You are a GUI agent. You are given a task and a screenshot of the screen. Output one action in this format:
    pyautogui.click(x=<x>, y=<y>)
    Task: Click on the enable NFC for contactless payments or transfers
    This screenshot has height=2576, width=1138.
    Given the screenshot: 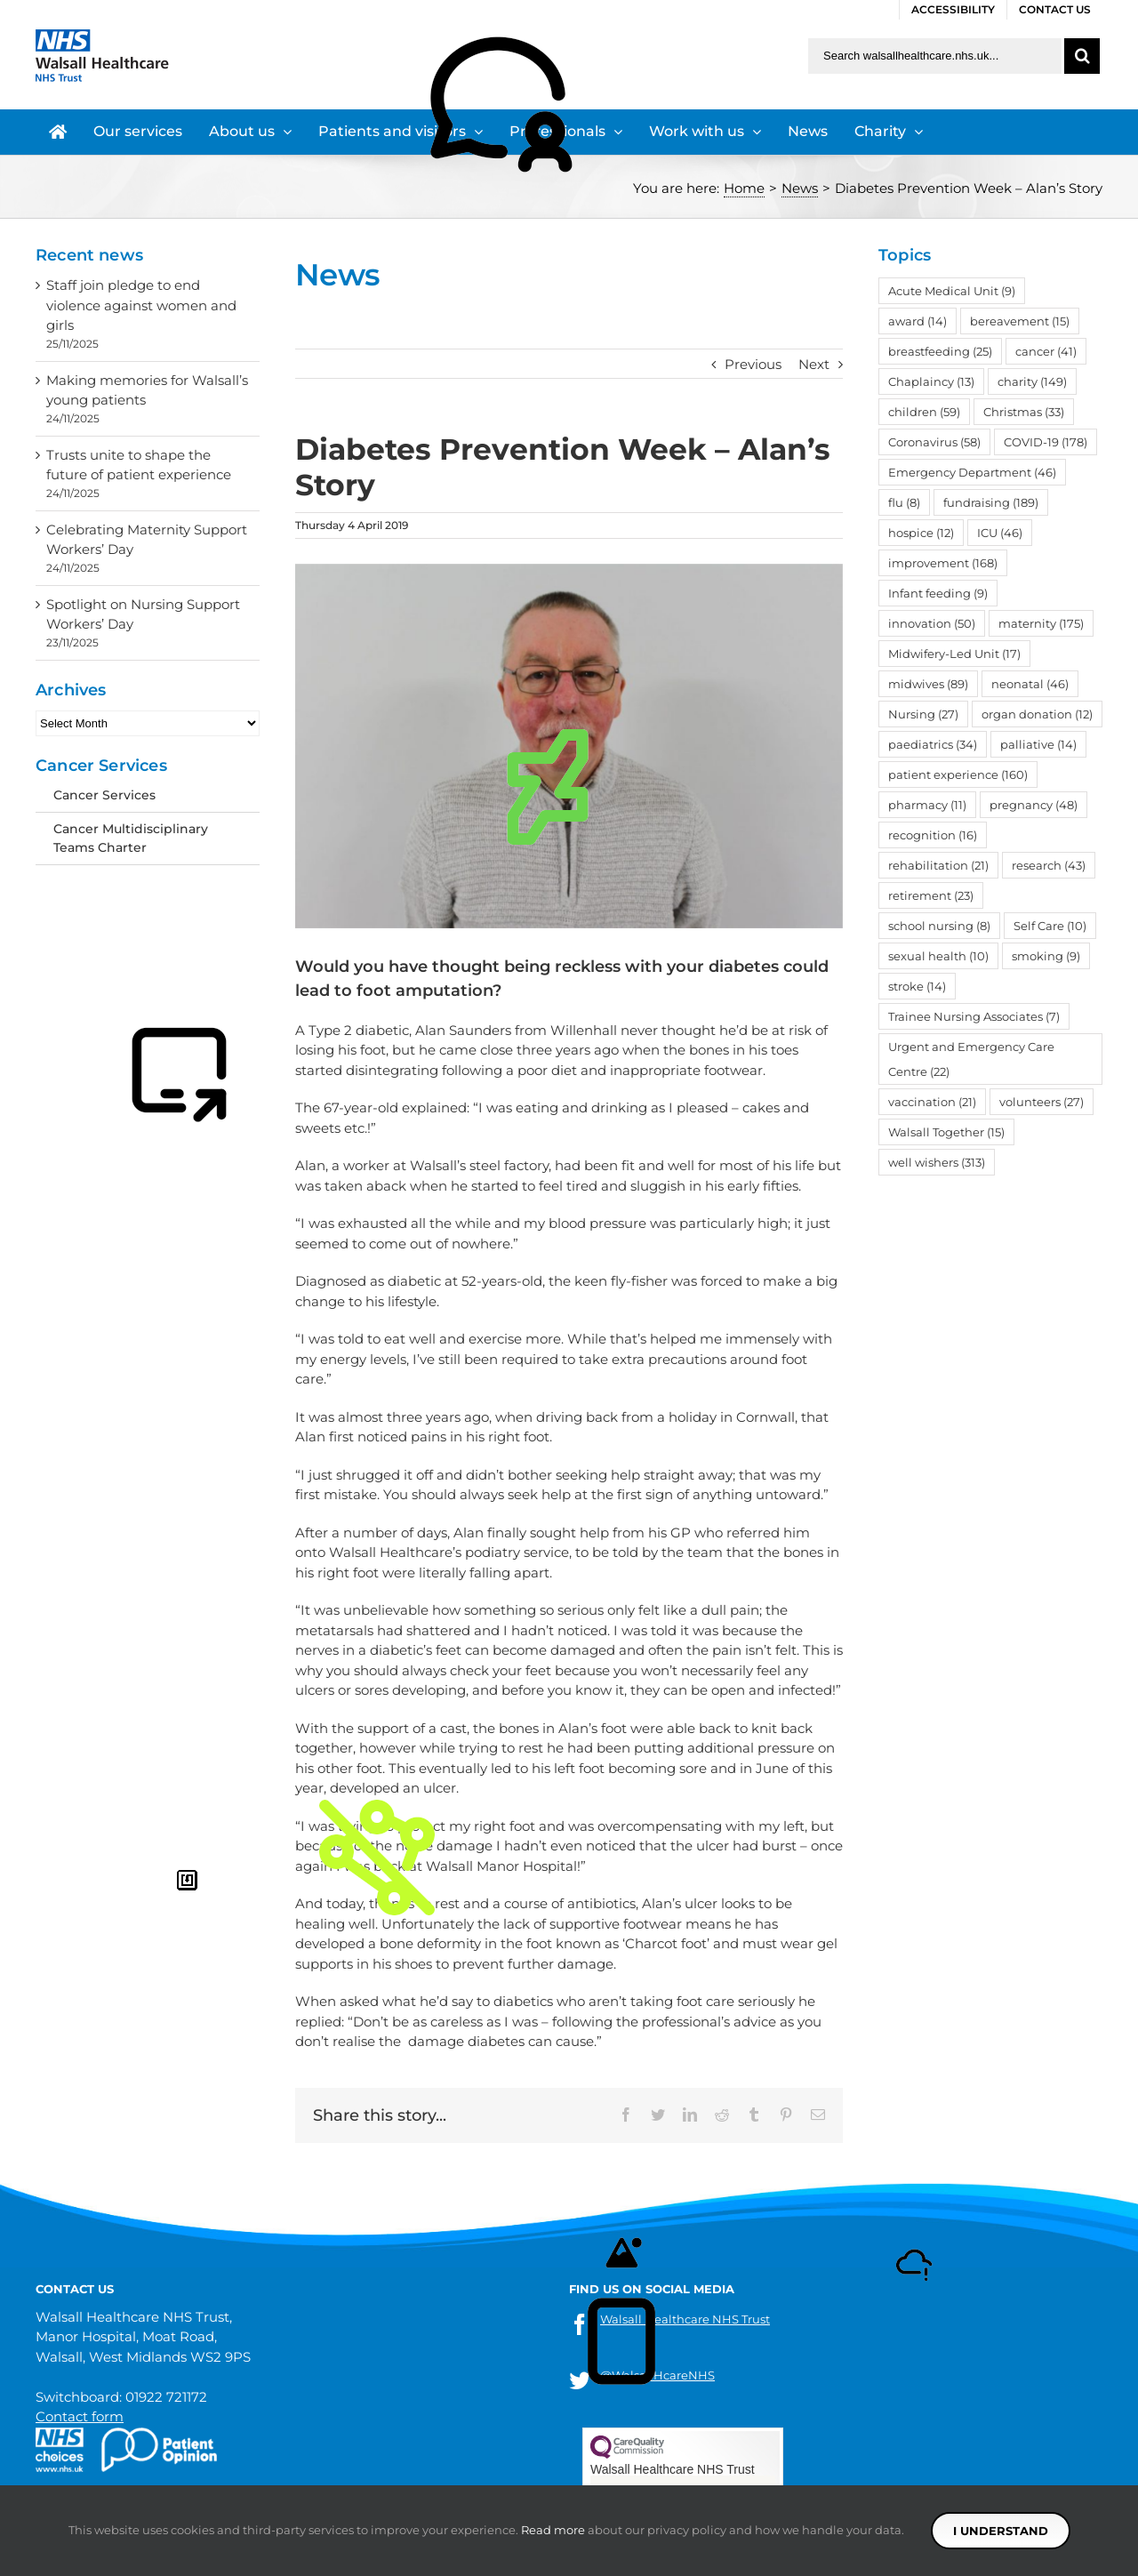 What is the action you would take?
    pyautogui.click(x=187, y=1880)
    